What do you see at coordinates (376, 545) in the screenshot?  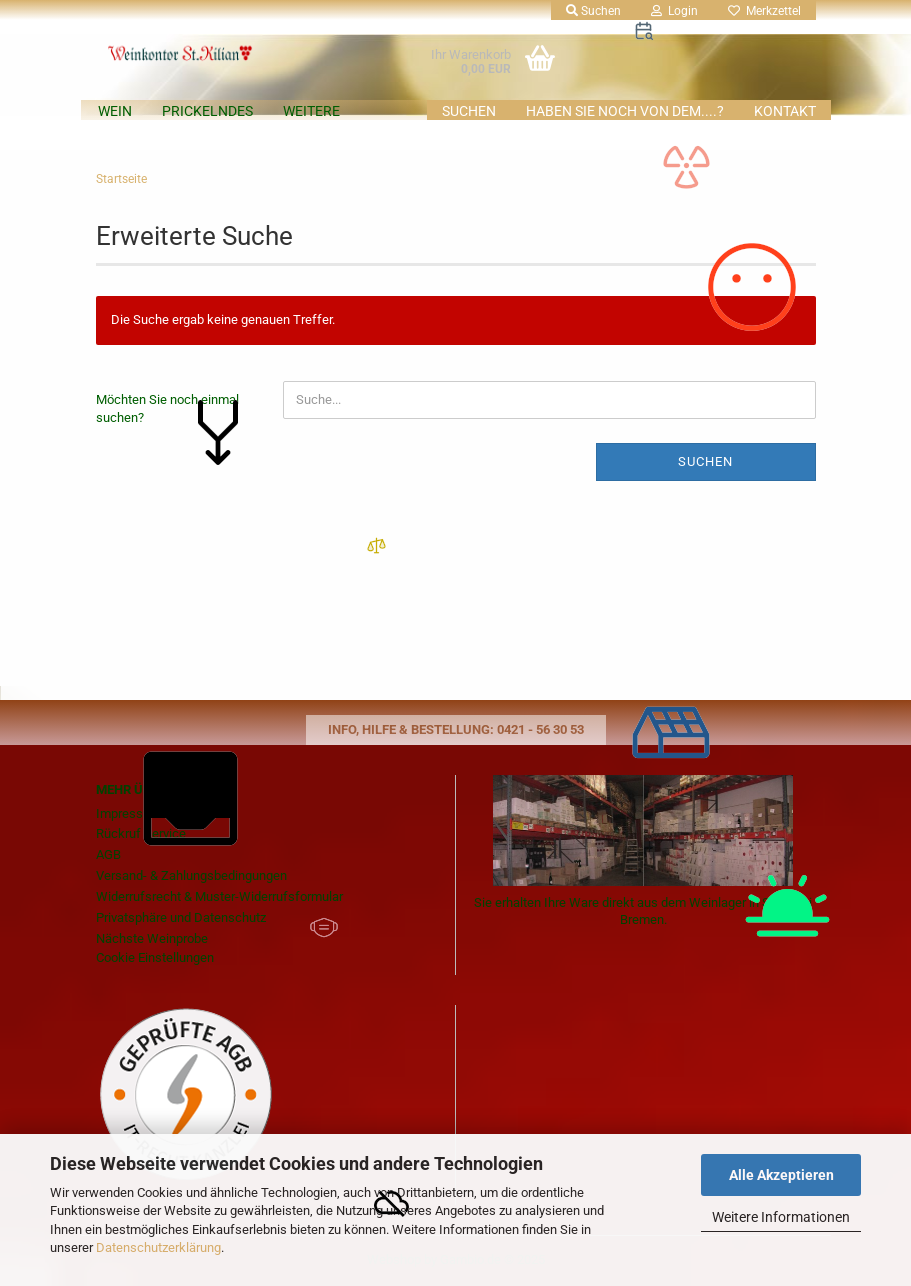 I see `access legal or terms of service information` at bounding box center [376, 545].